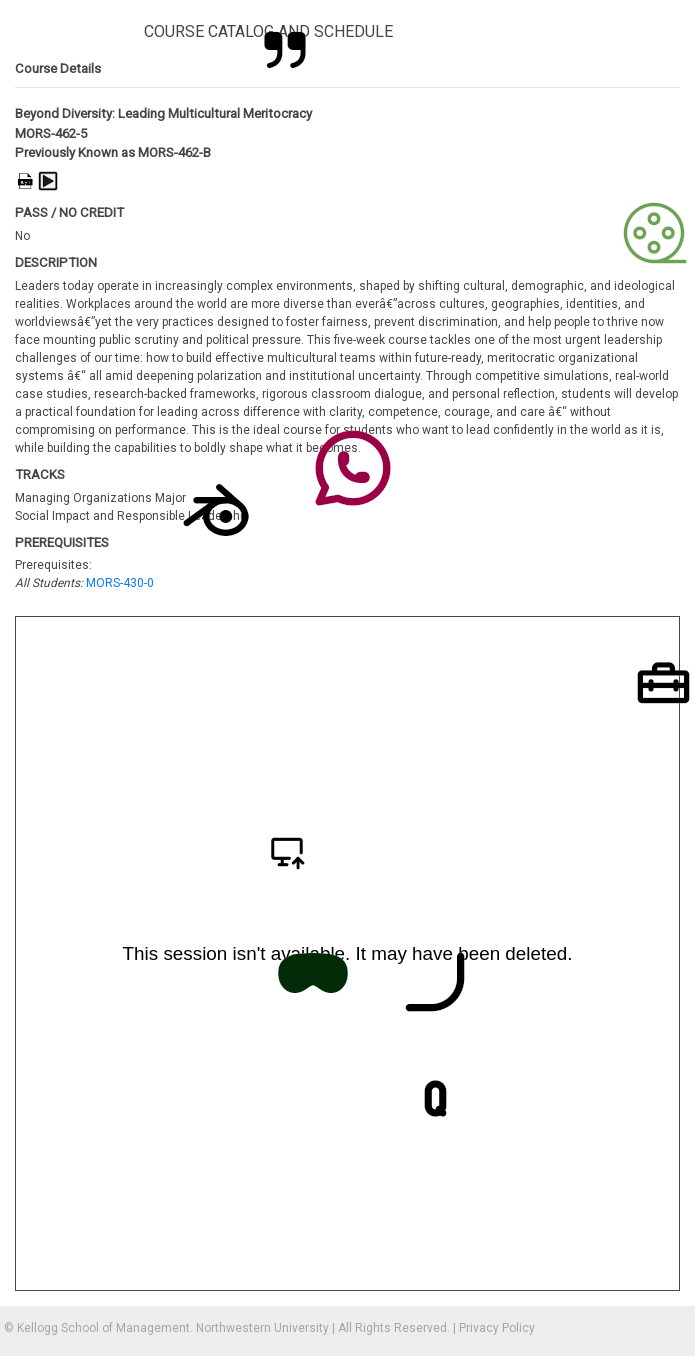 This screenshot has height=1356, width=695. I want to click on insert a quotation or blockquote, so click(285, 50).